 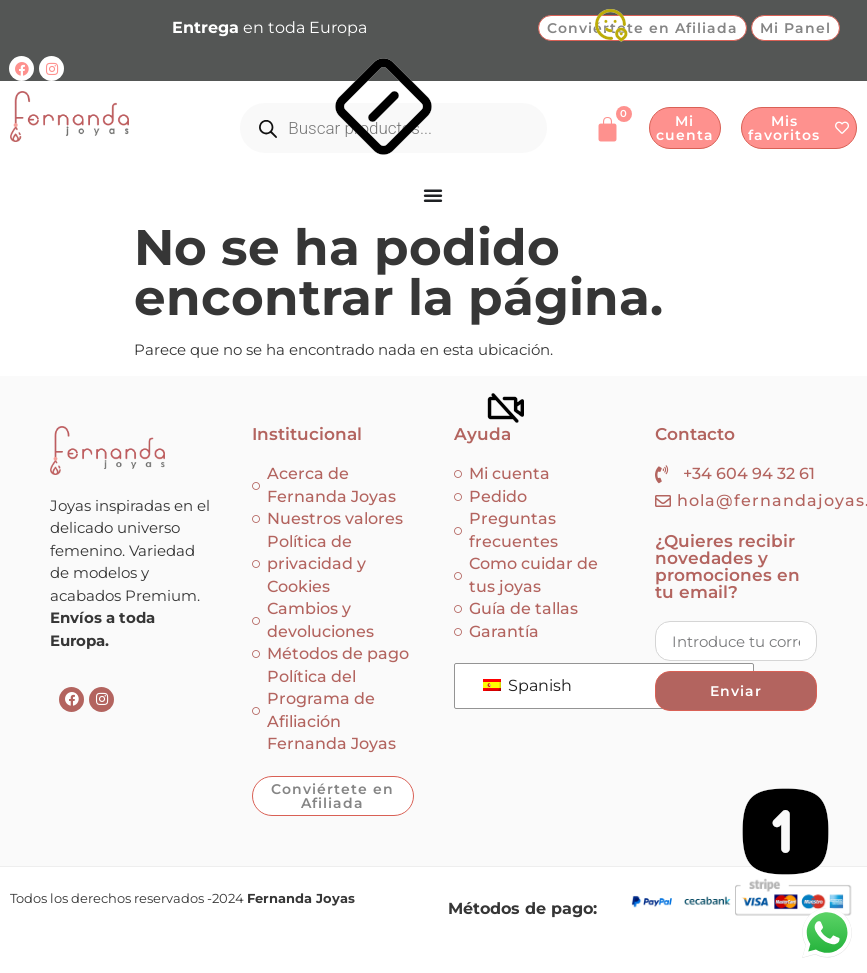 I want to click on indicates a blocked or forbidden action, so click(x=383, y=106).